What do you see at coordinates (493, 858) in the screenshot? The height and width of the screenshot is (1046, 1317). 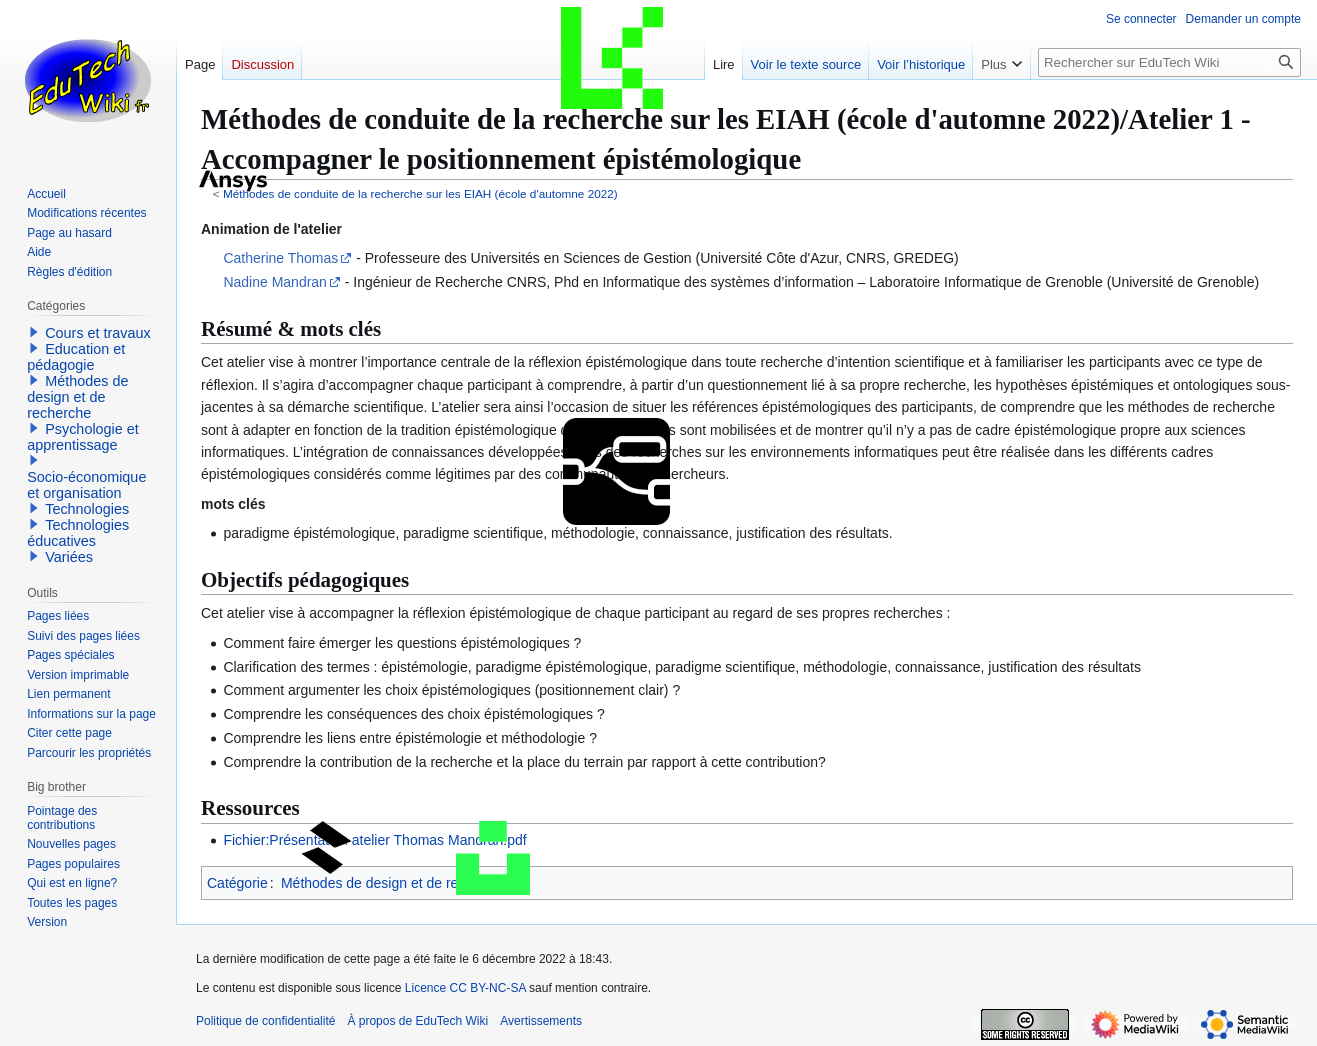 I see `open unsplash to browse stock photos` at bounding box center [493, 858].